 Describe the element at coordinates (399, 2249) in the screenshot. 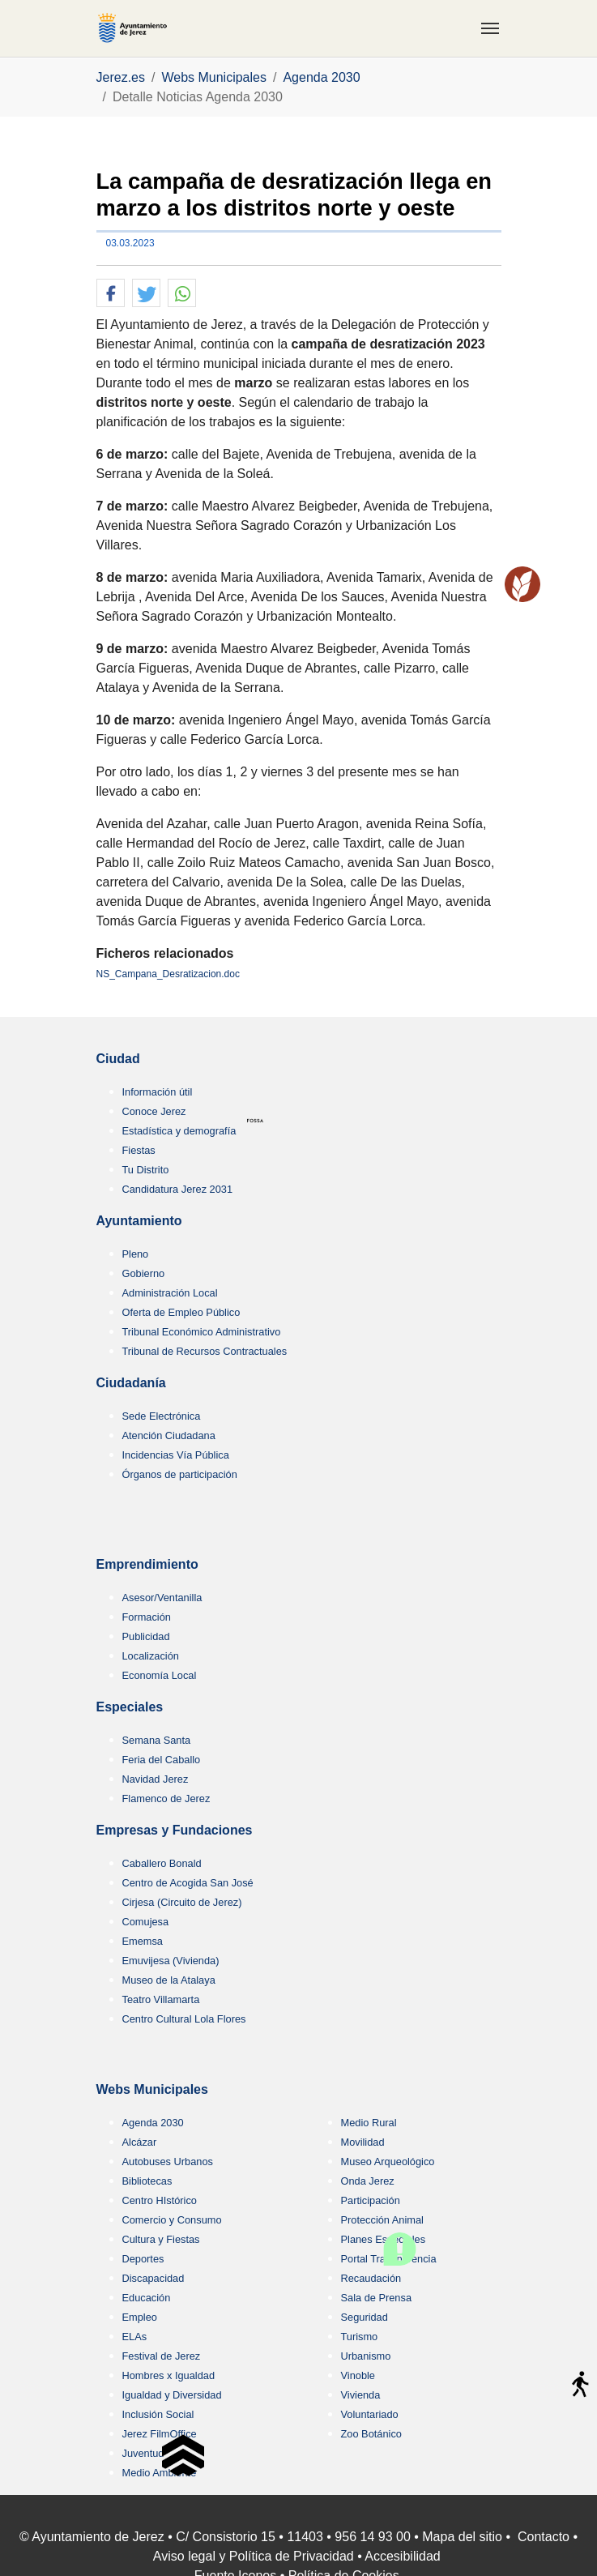

I see `check service outage status on Downdetector` at that location.